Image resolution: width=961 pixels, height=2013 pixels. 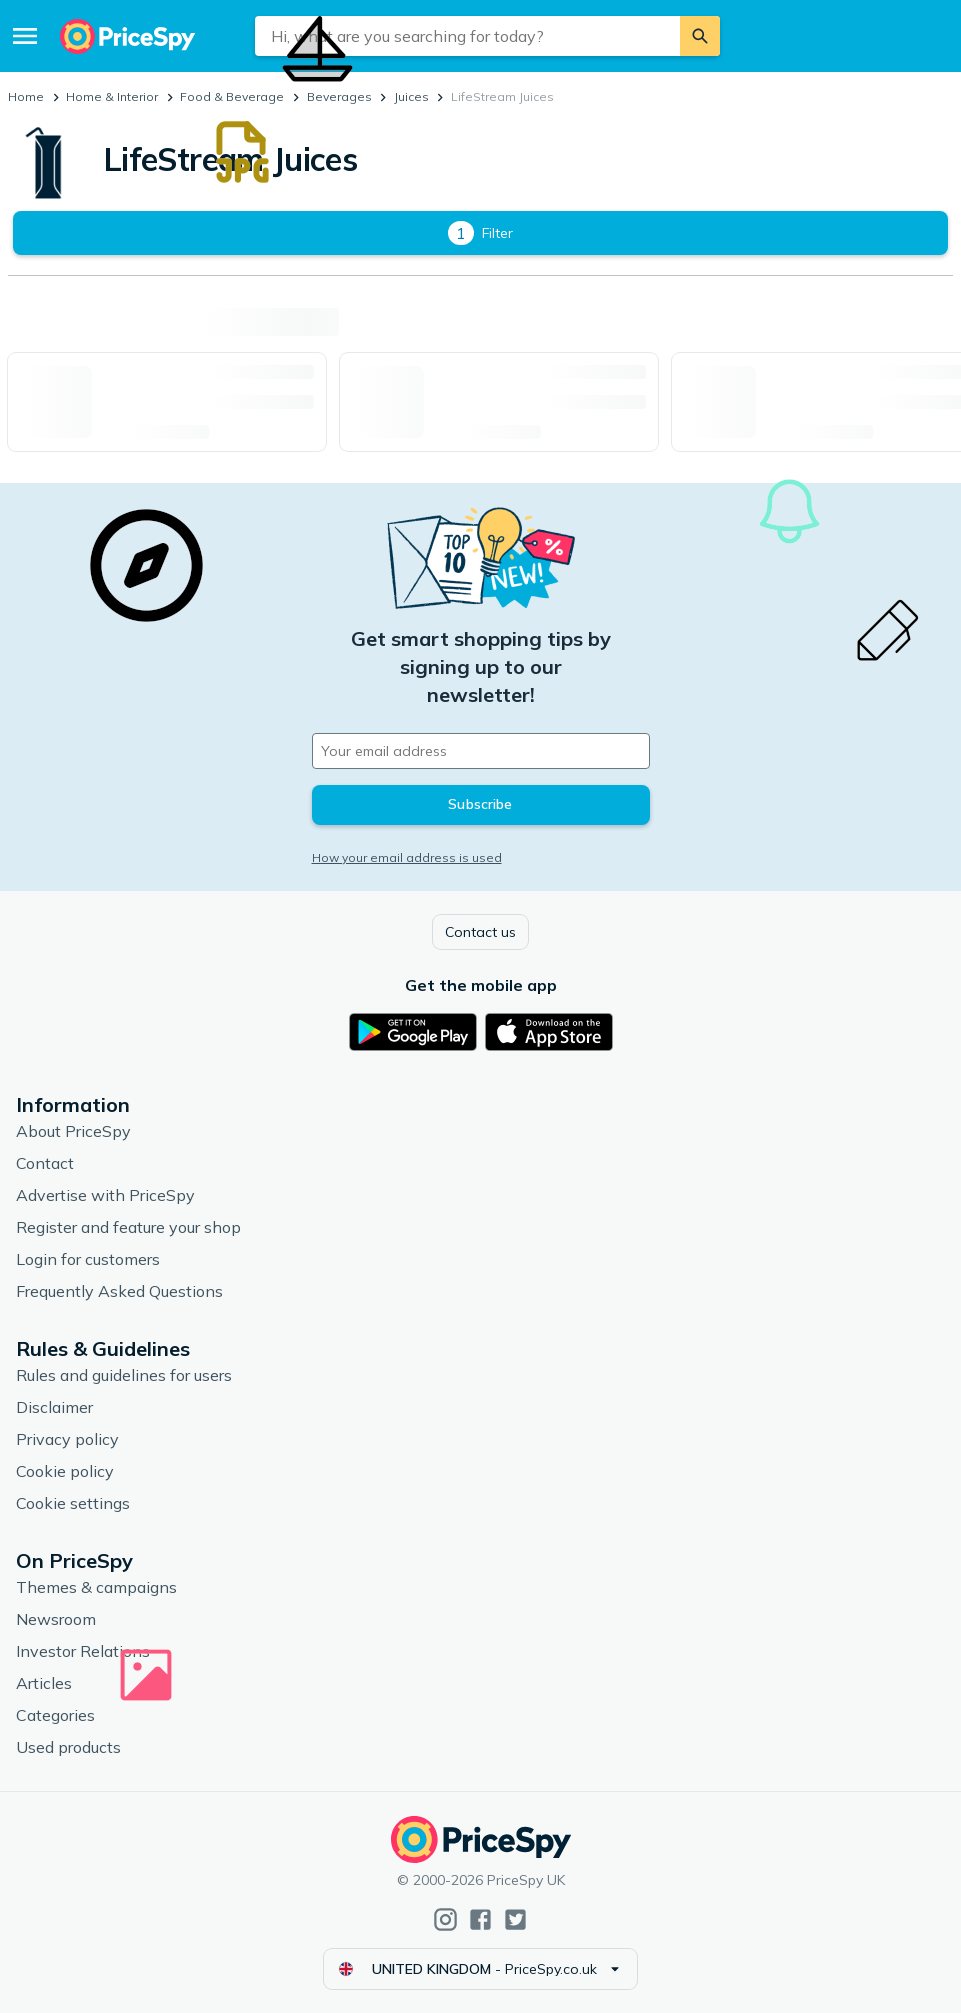 I want to click on view image or photo, so click(x=146, y=1675).